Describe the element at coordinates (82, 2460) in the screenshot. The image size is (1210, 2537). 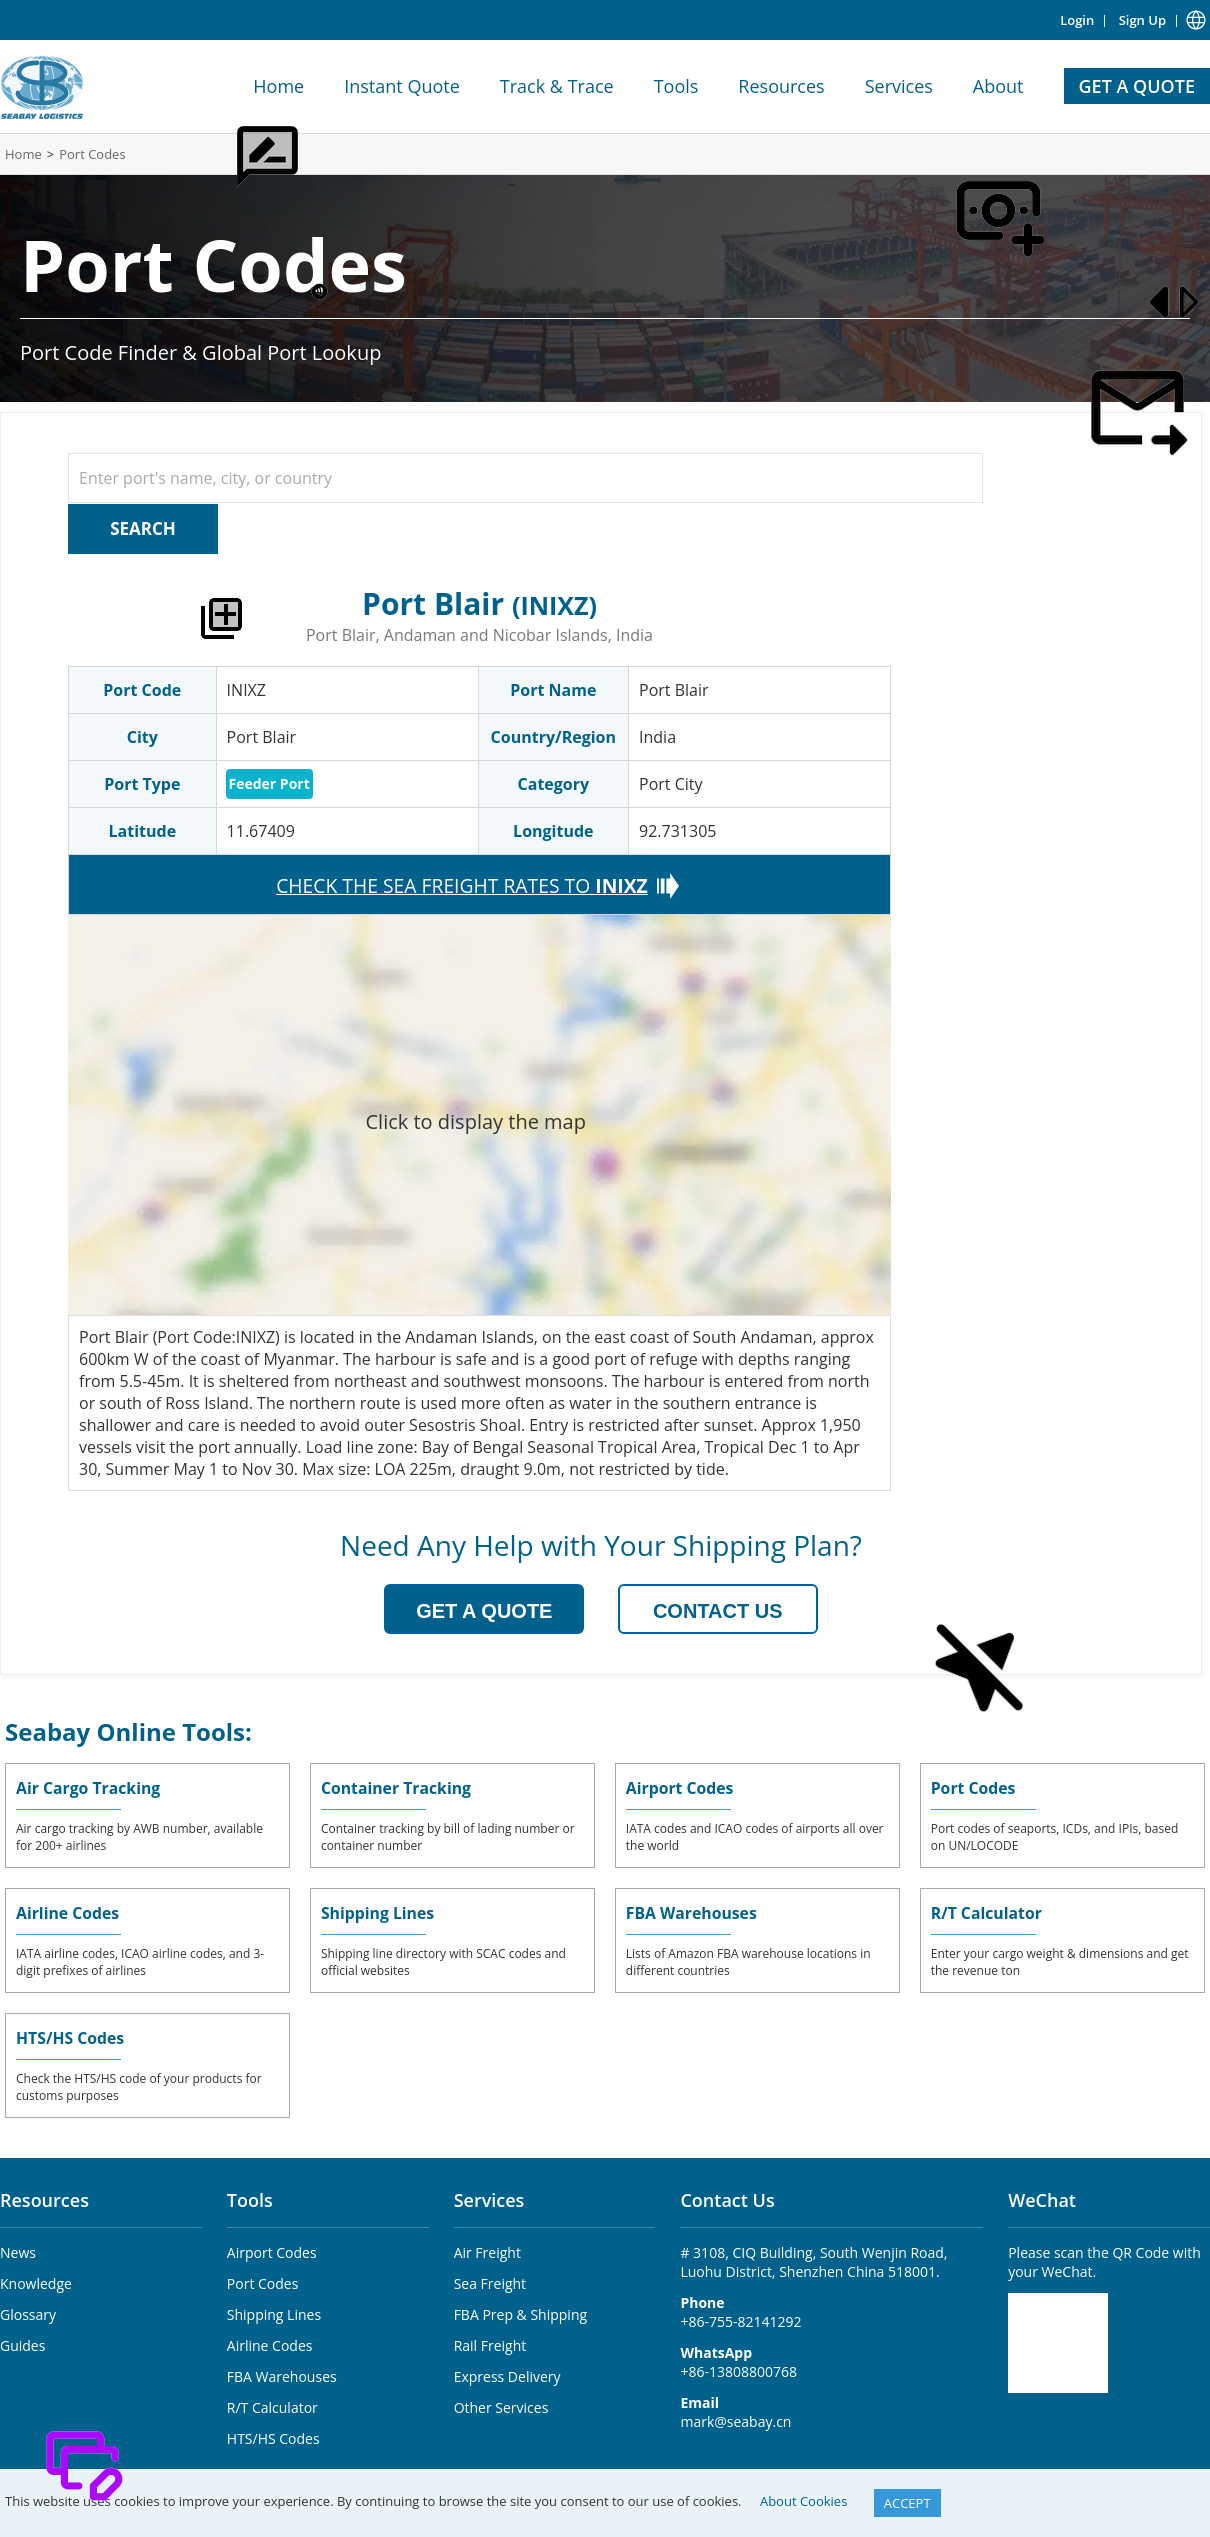
I see `edit payment or cash transaction details` at that location.